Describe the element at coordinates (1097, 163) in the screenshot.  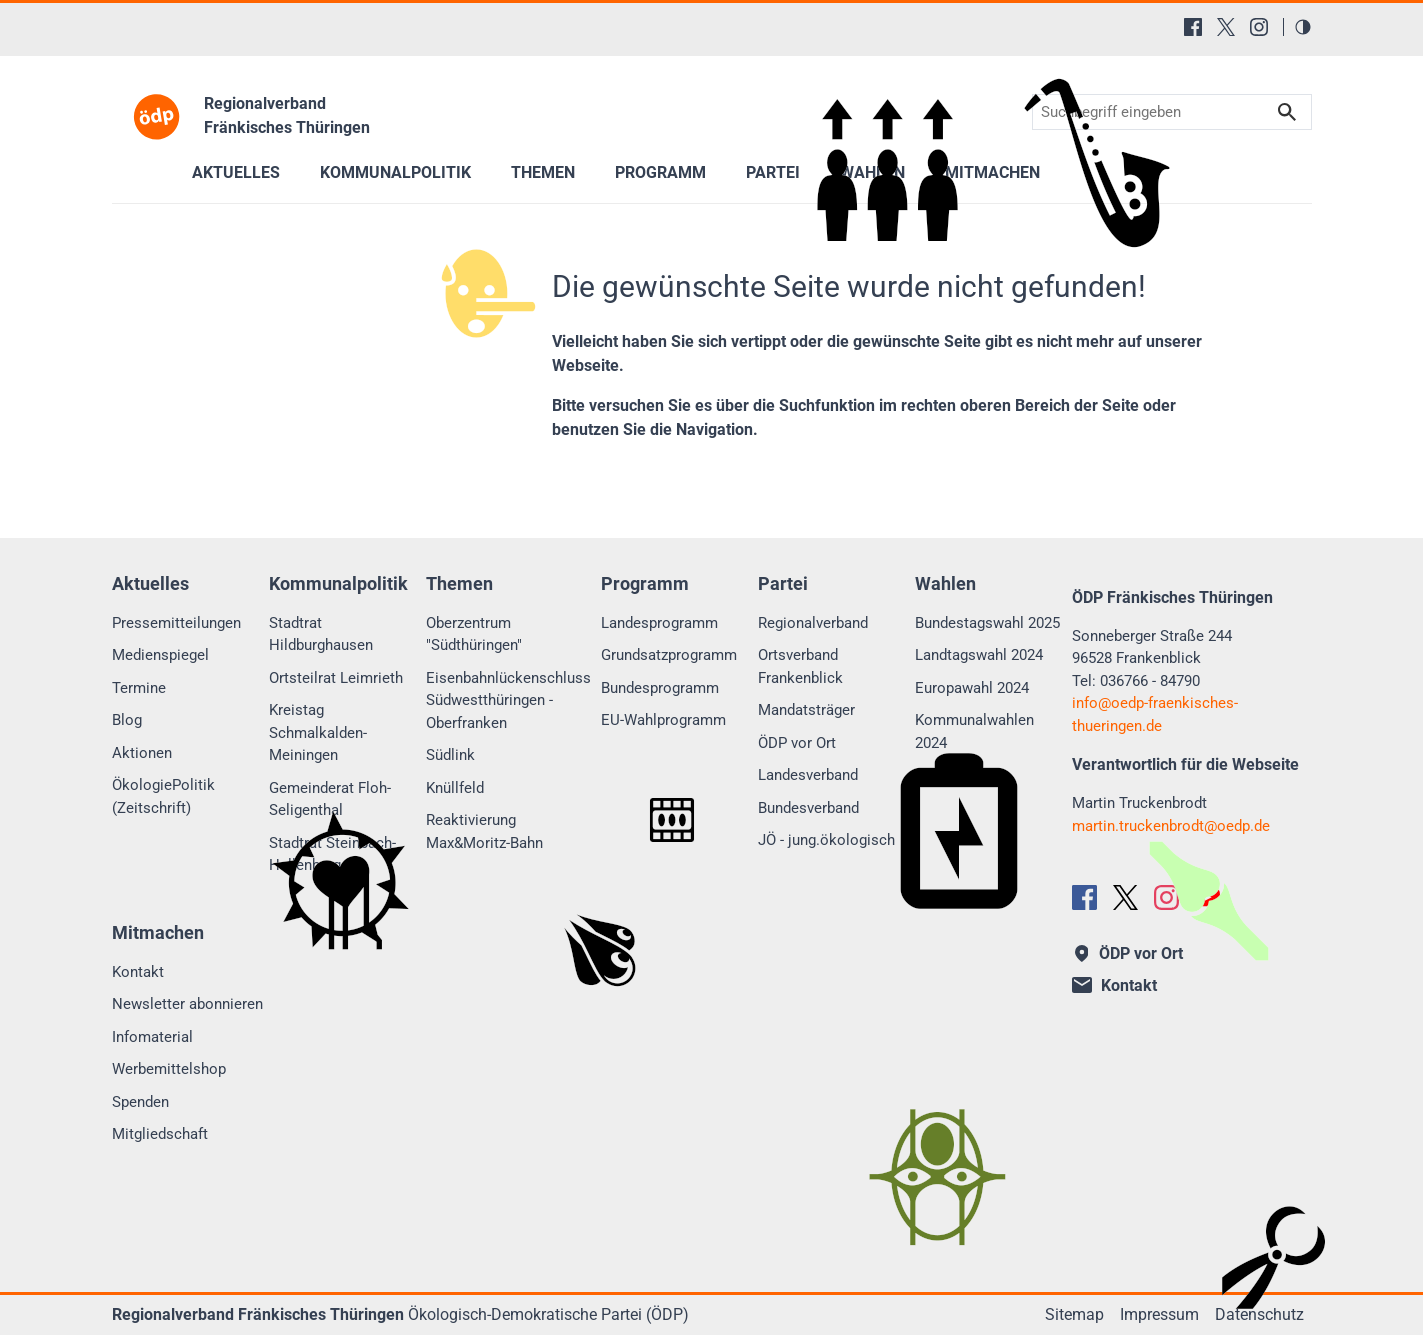
I see `browse jazz or instrumental music` at that location.